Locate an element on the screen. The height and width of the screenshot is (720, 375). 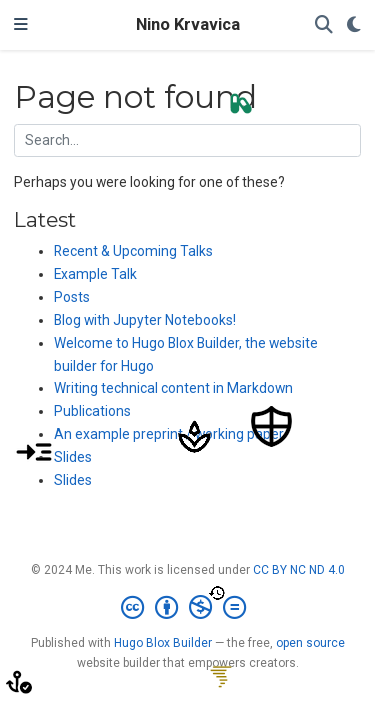
indicates severe weather alert or tornado warning is located at coordinates (221, 676).